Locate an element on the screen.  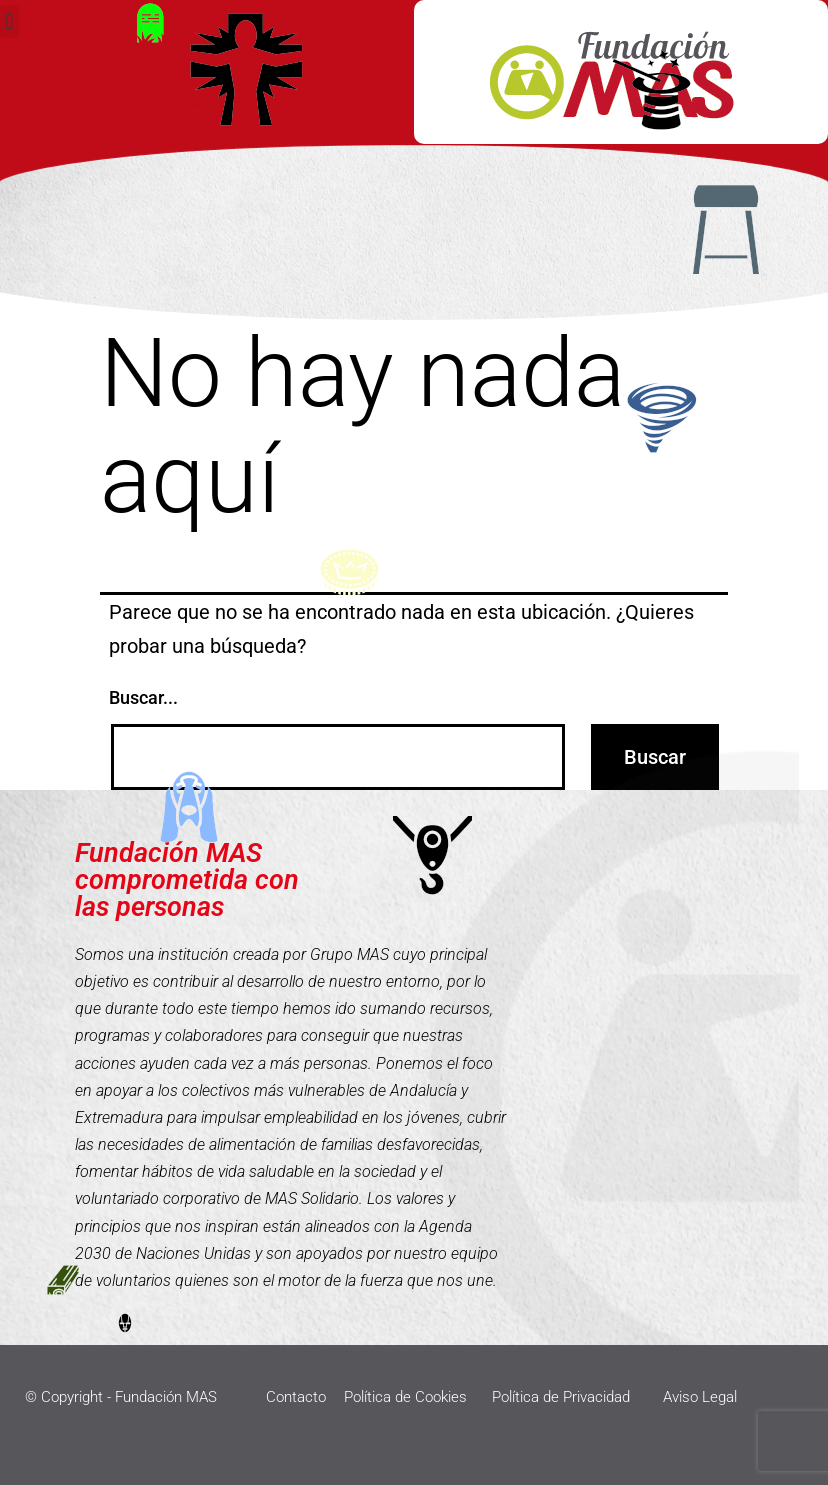
view your premium currency balance is located at coordinates (349, 572).